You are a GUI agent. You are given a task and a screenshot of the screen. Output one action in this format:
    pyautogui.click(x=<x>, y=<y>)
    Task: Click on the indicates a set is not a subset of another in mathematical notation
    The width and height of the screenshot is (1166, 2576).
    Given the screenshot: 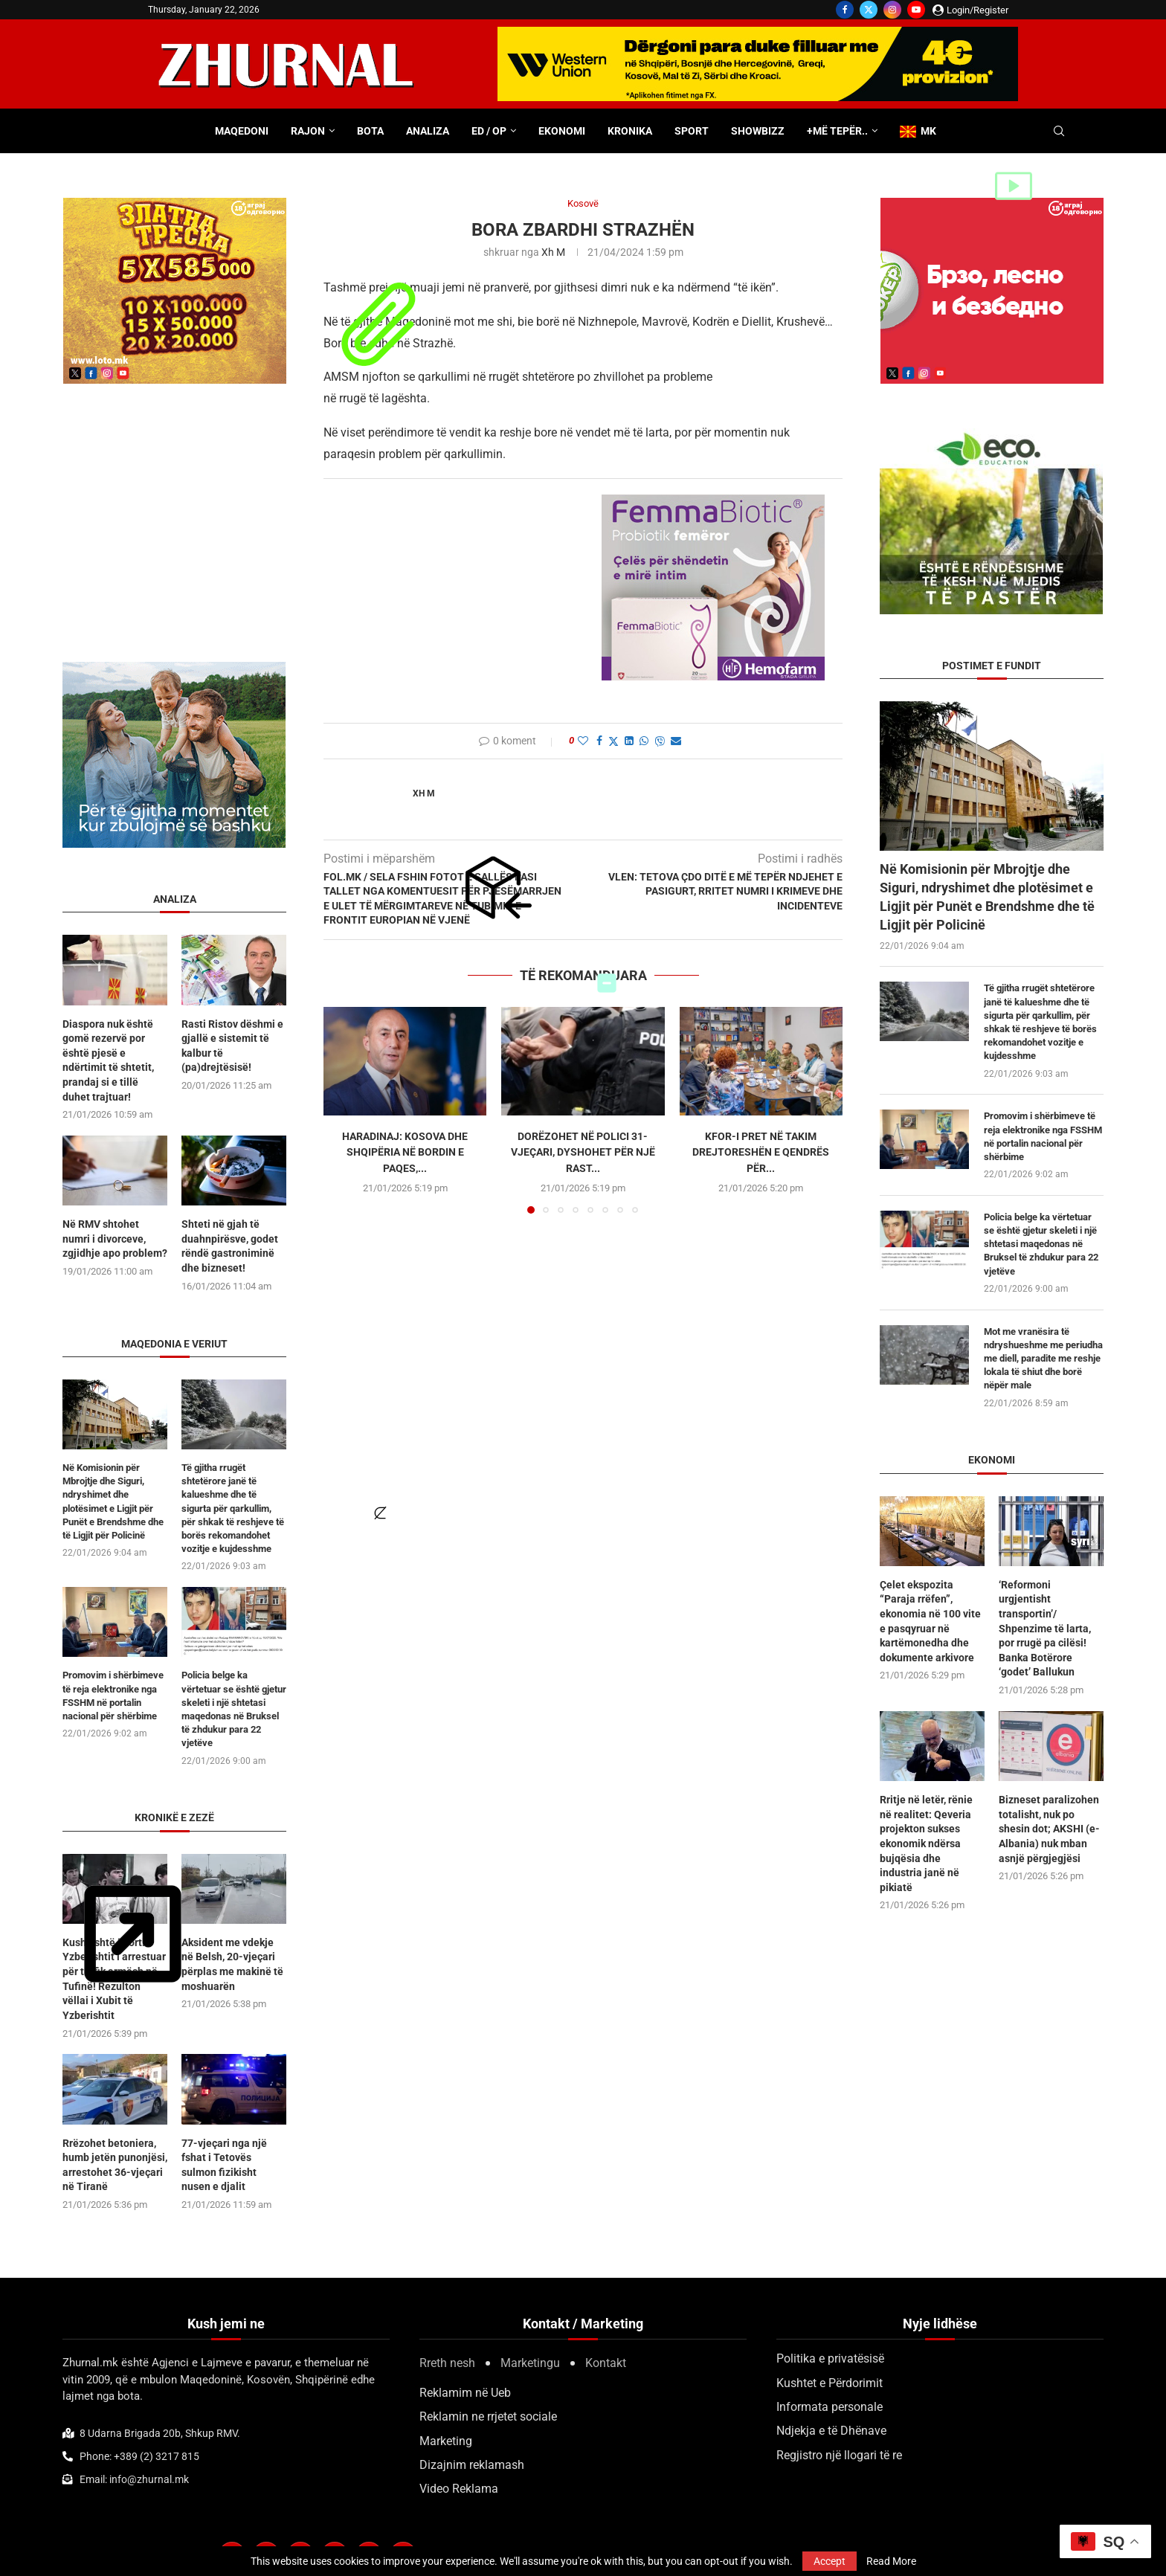 What is the action you would take?
    pyautogui.click(x=380, y=1513)
    